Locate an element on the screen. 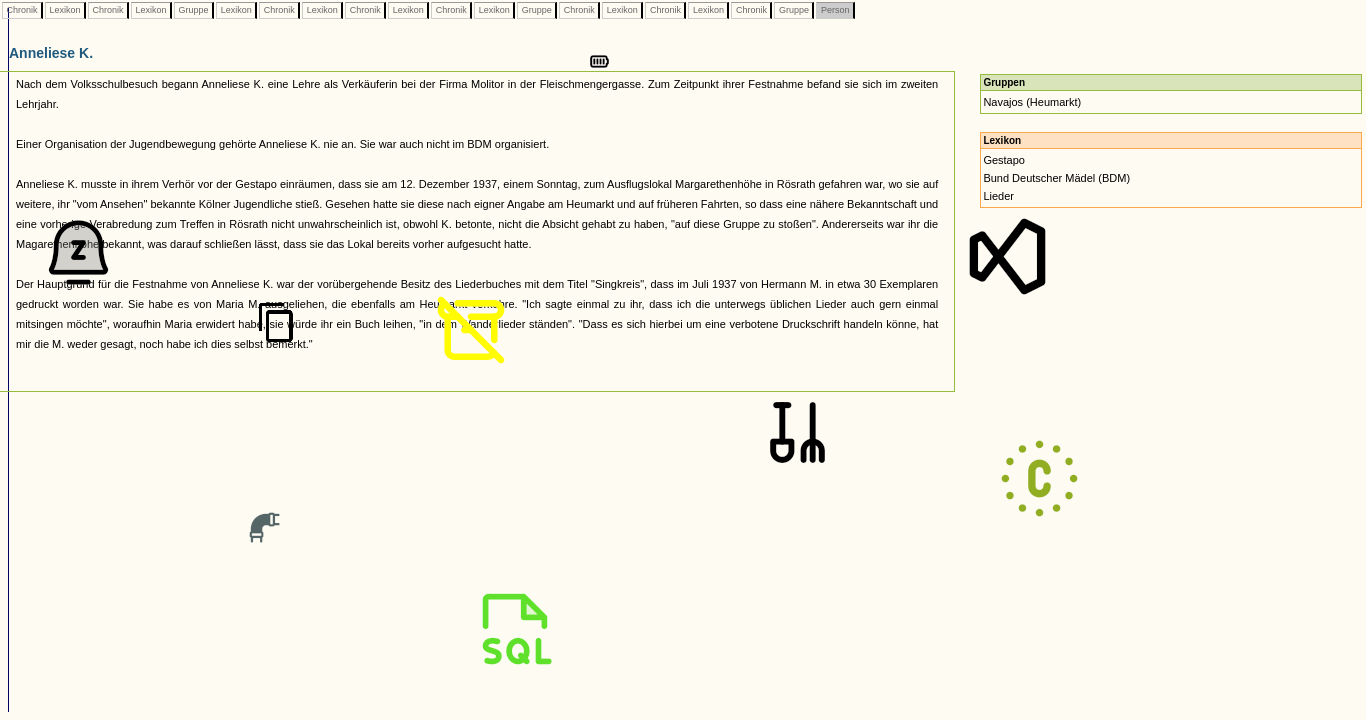  access gardening or landscaping tools is located at coordinates (797, 432).